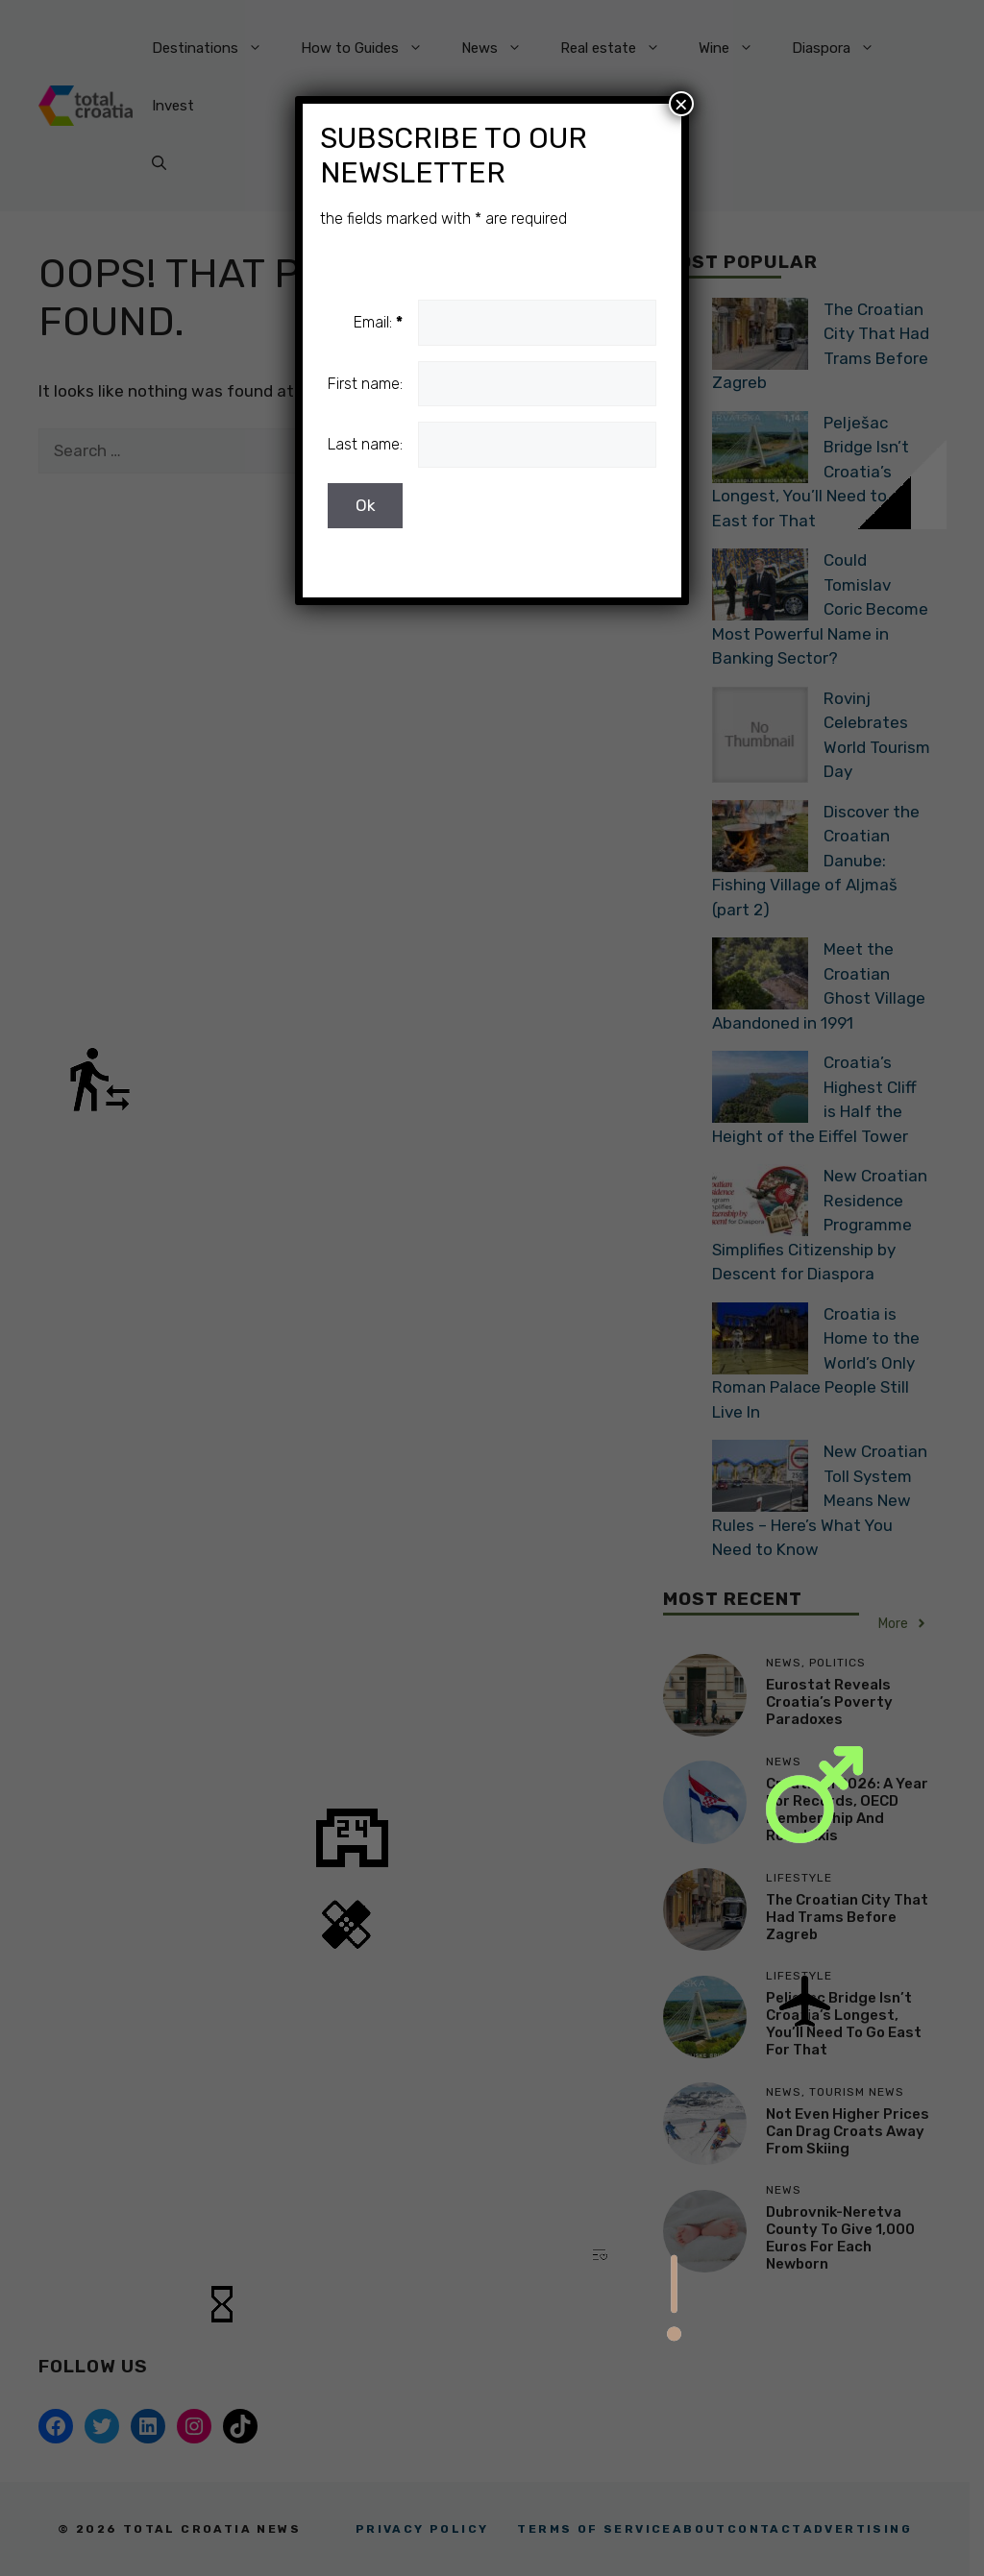 The image size is (984, 2576). I want to click on indicates weak cellular signal strength (2 bars), so click(901, 484).